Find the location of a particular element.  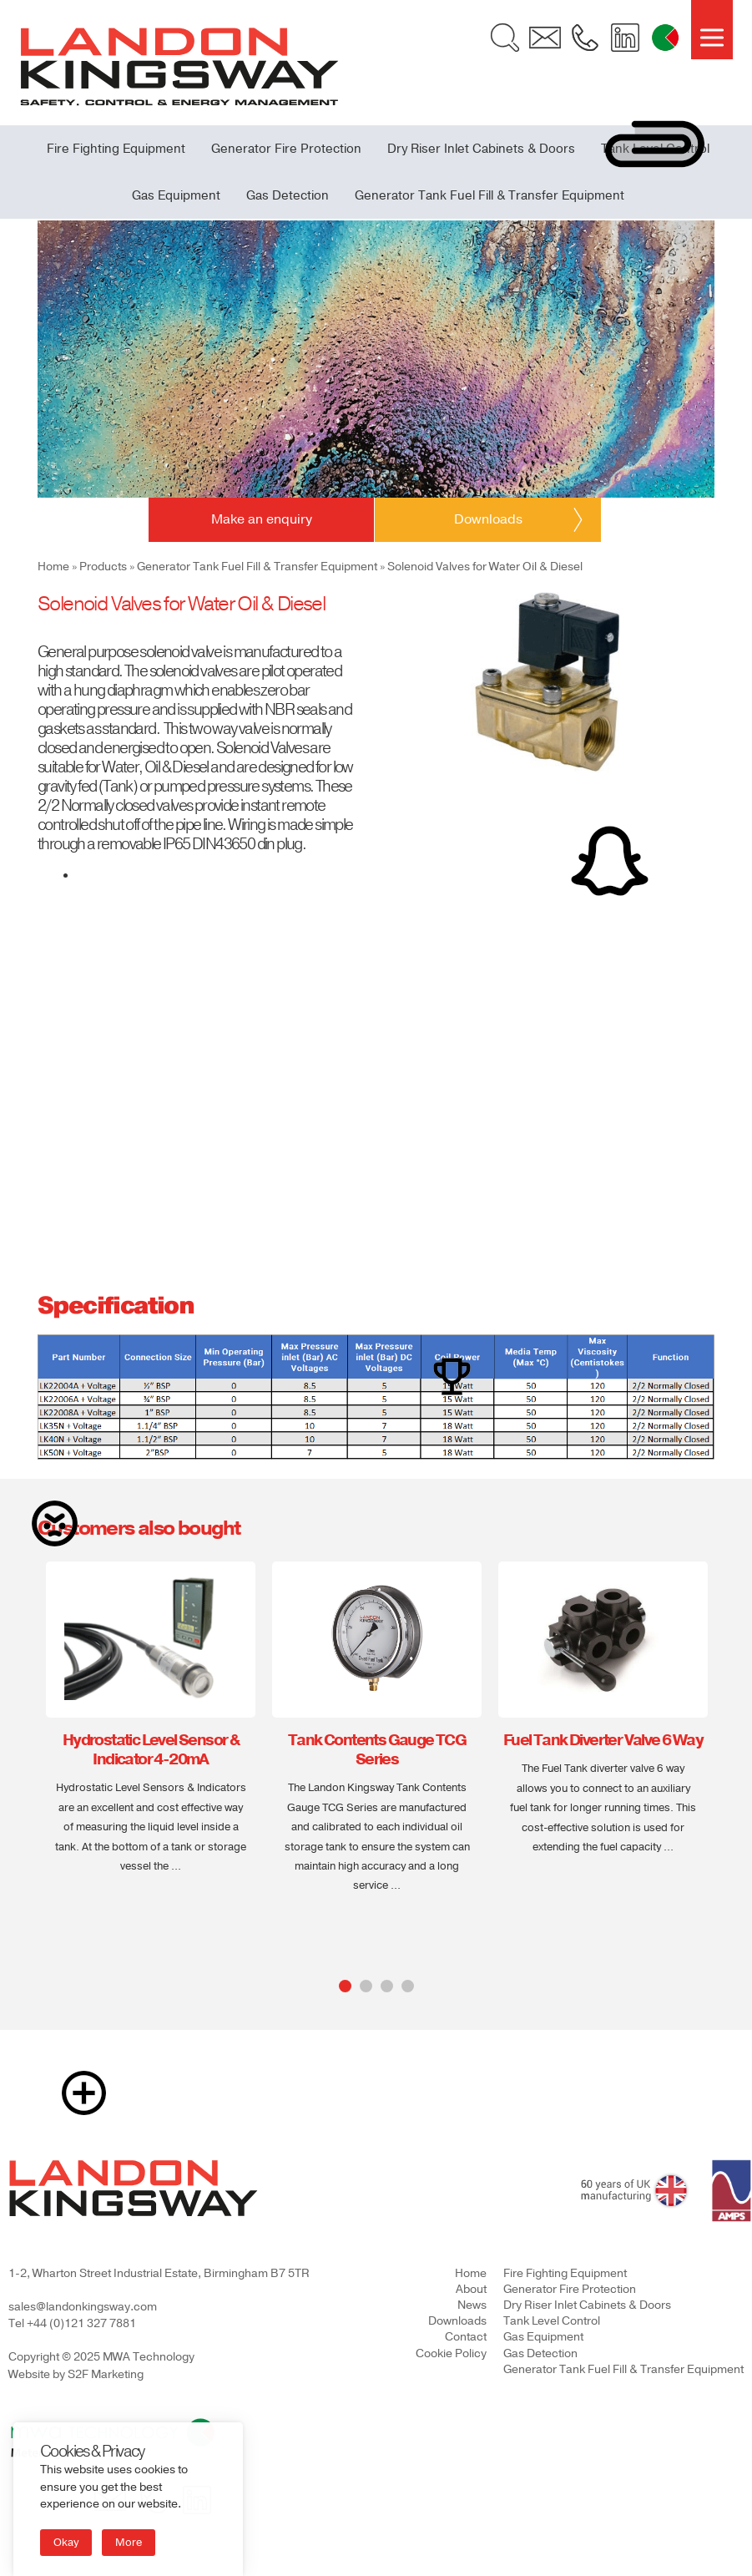

report or flag negative content is located at coordinates (54, 1523).